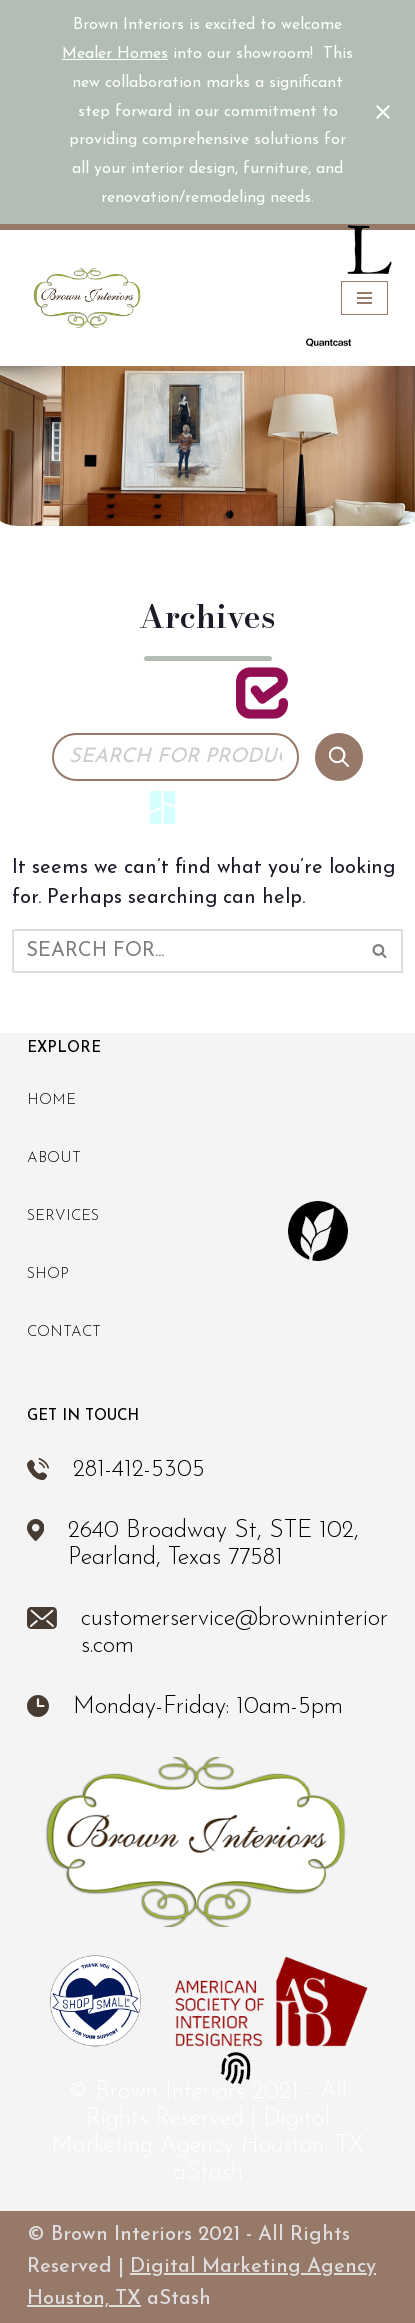 The height and width of the screenshot is (2323, 415). What do you see at coordinates (162, 807) in the screenshot?
I see `open the Bambu Lab app or dashboard` at bounding box center [162, 807].